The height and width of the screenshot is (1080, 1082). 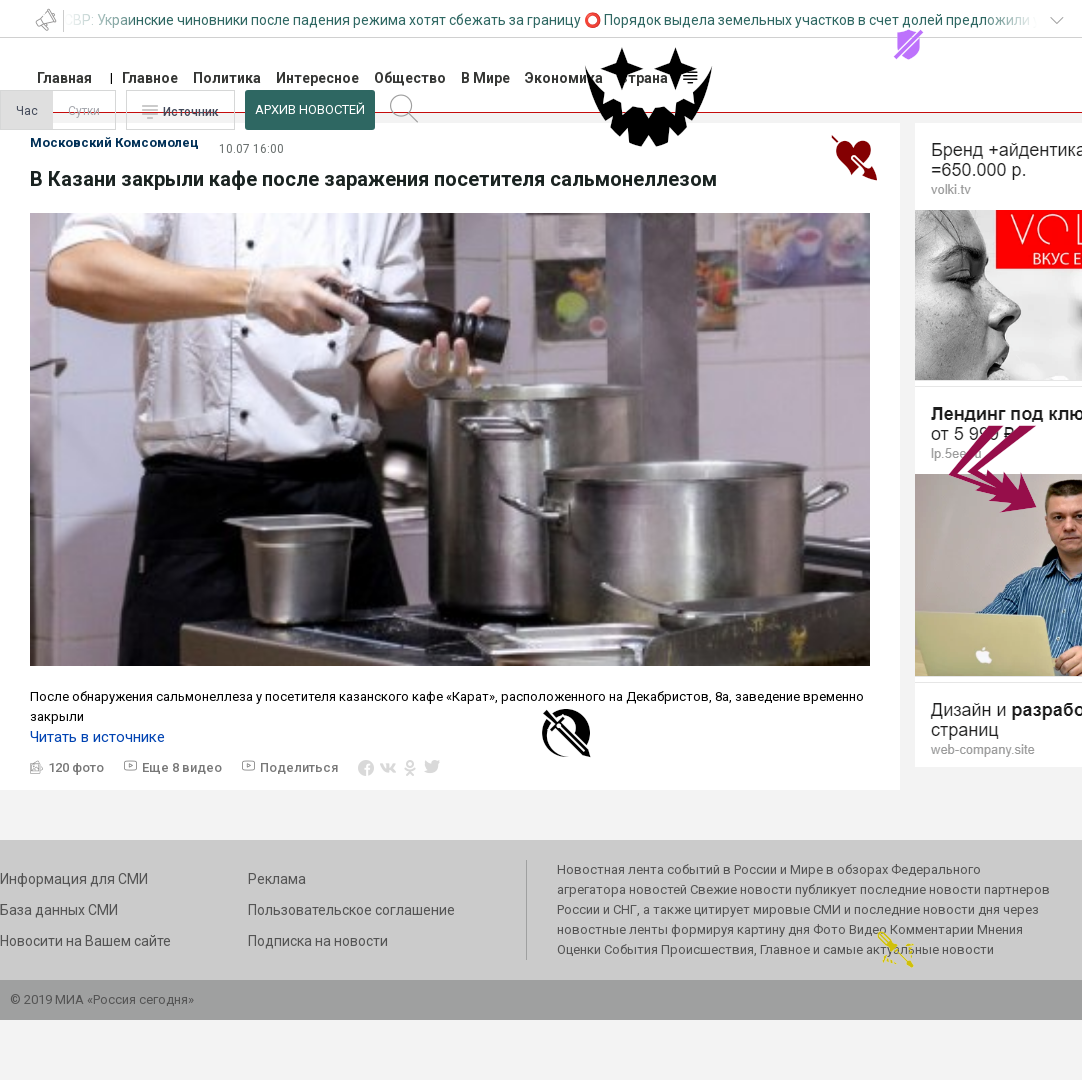 What do you see at coordinates (566, 733) in the screenshot?
I see `attack or combat action button` at bounding box center [566, 733].